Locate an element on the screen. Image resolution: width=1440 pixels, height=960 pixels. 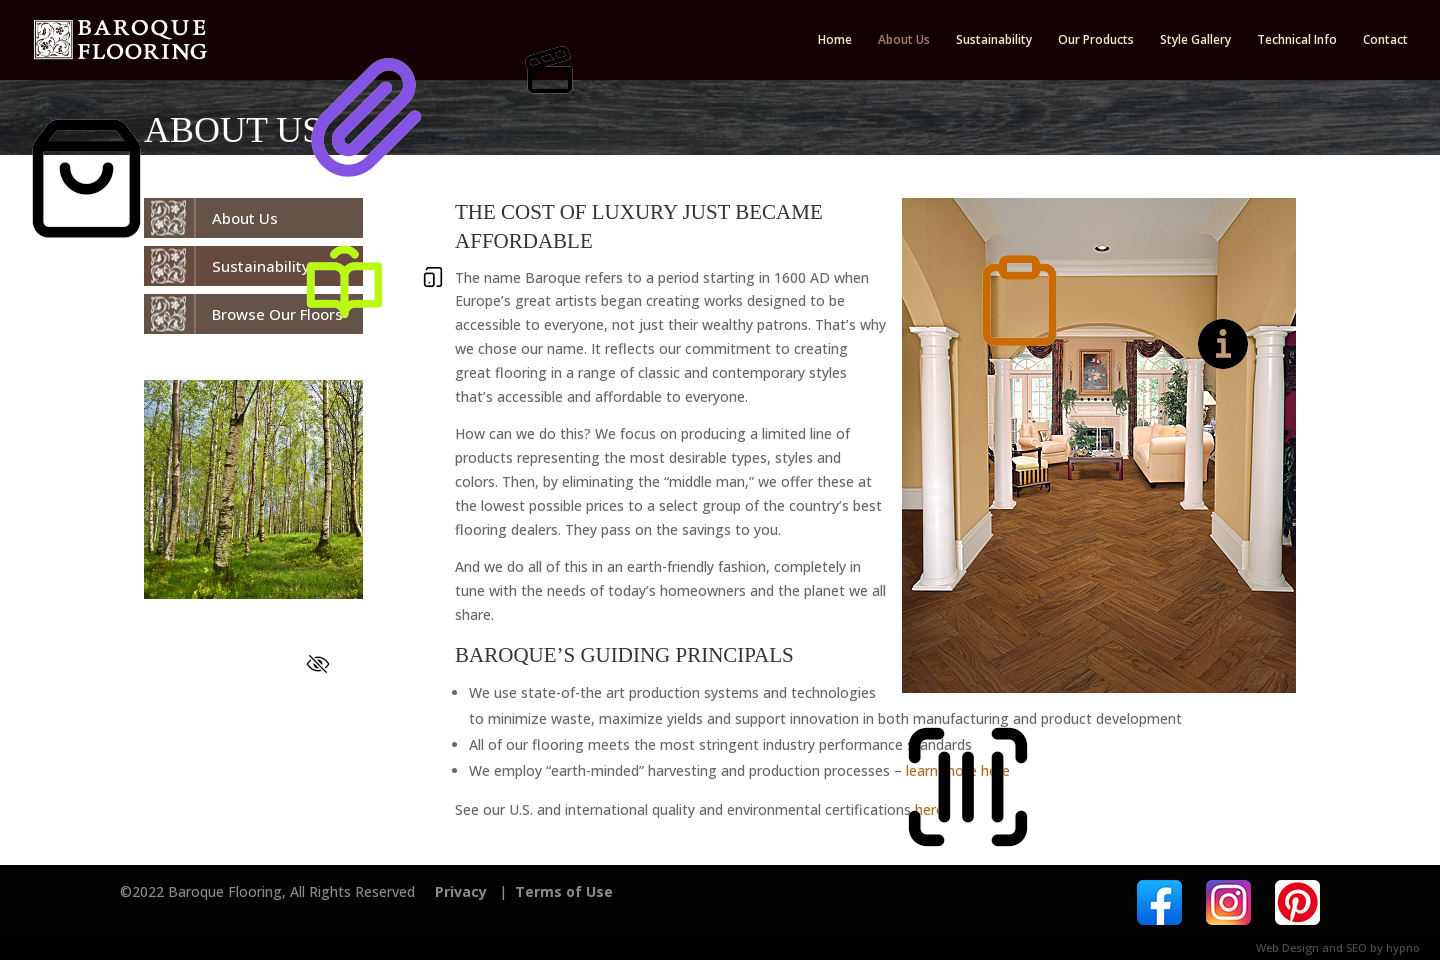
access your contacts or address book is located at coordinates (344, 280).